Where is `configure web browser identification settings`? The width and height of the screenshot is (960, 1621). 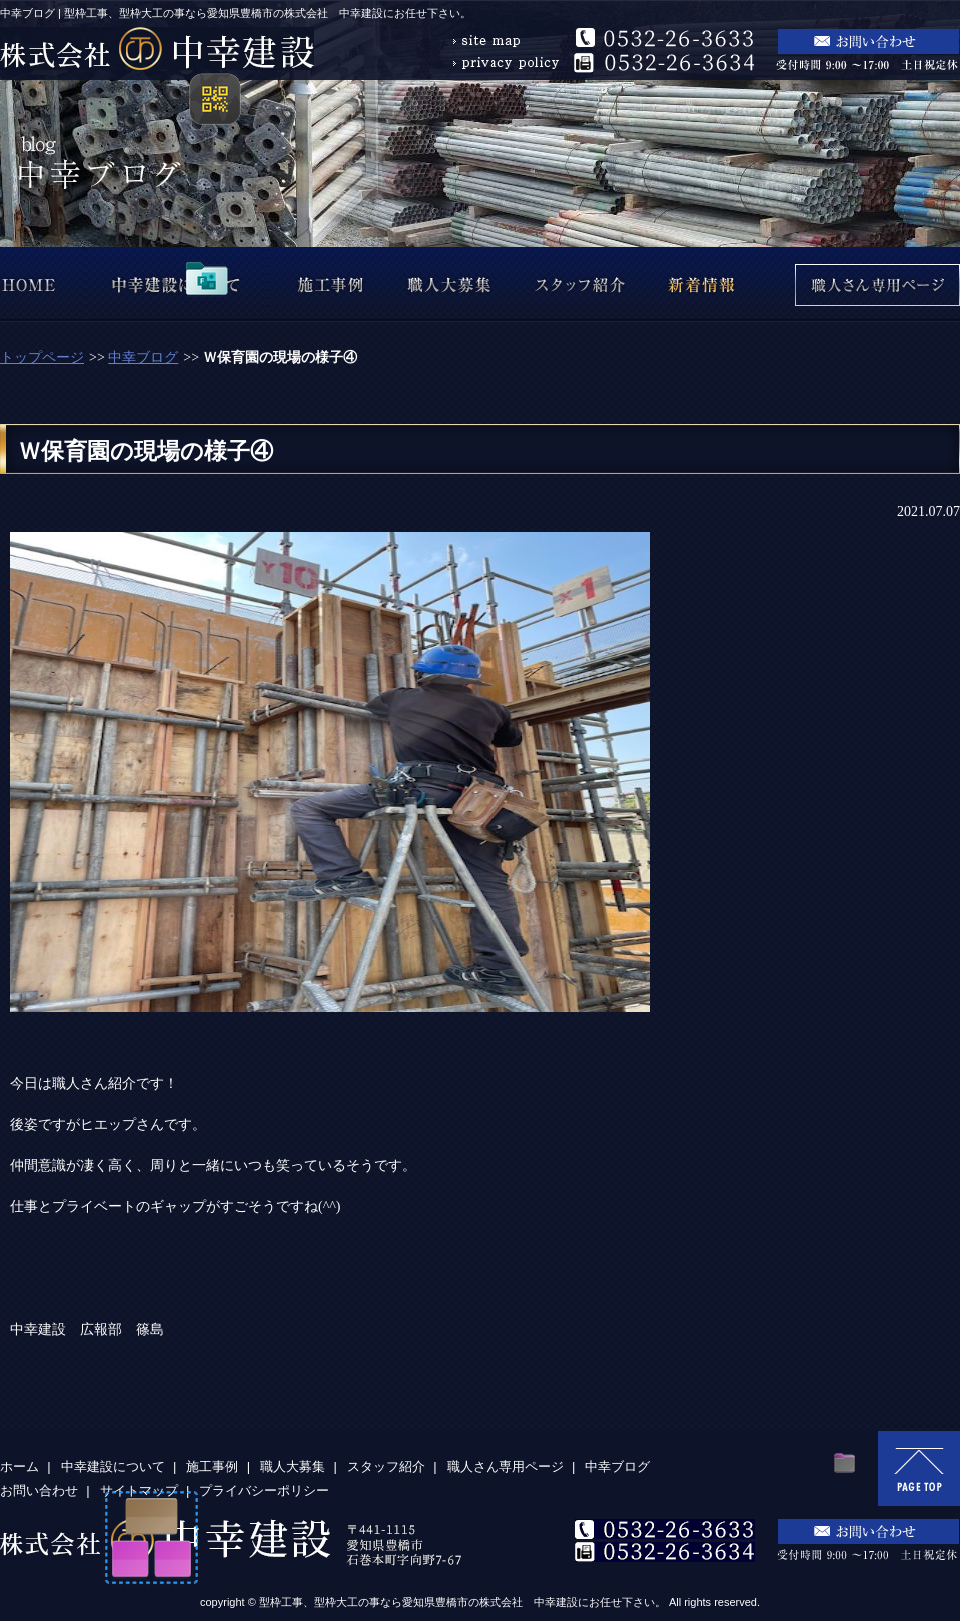
configure web browser identification settings is located at coordinates (215, 100).